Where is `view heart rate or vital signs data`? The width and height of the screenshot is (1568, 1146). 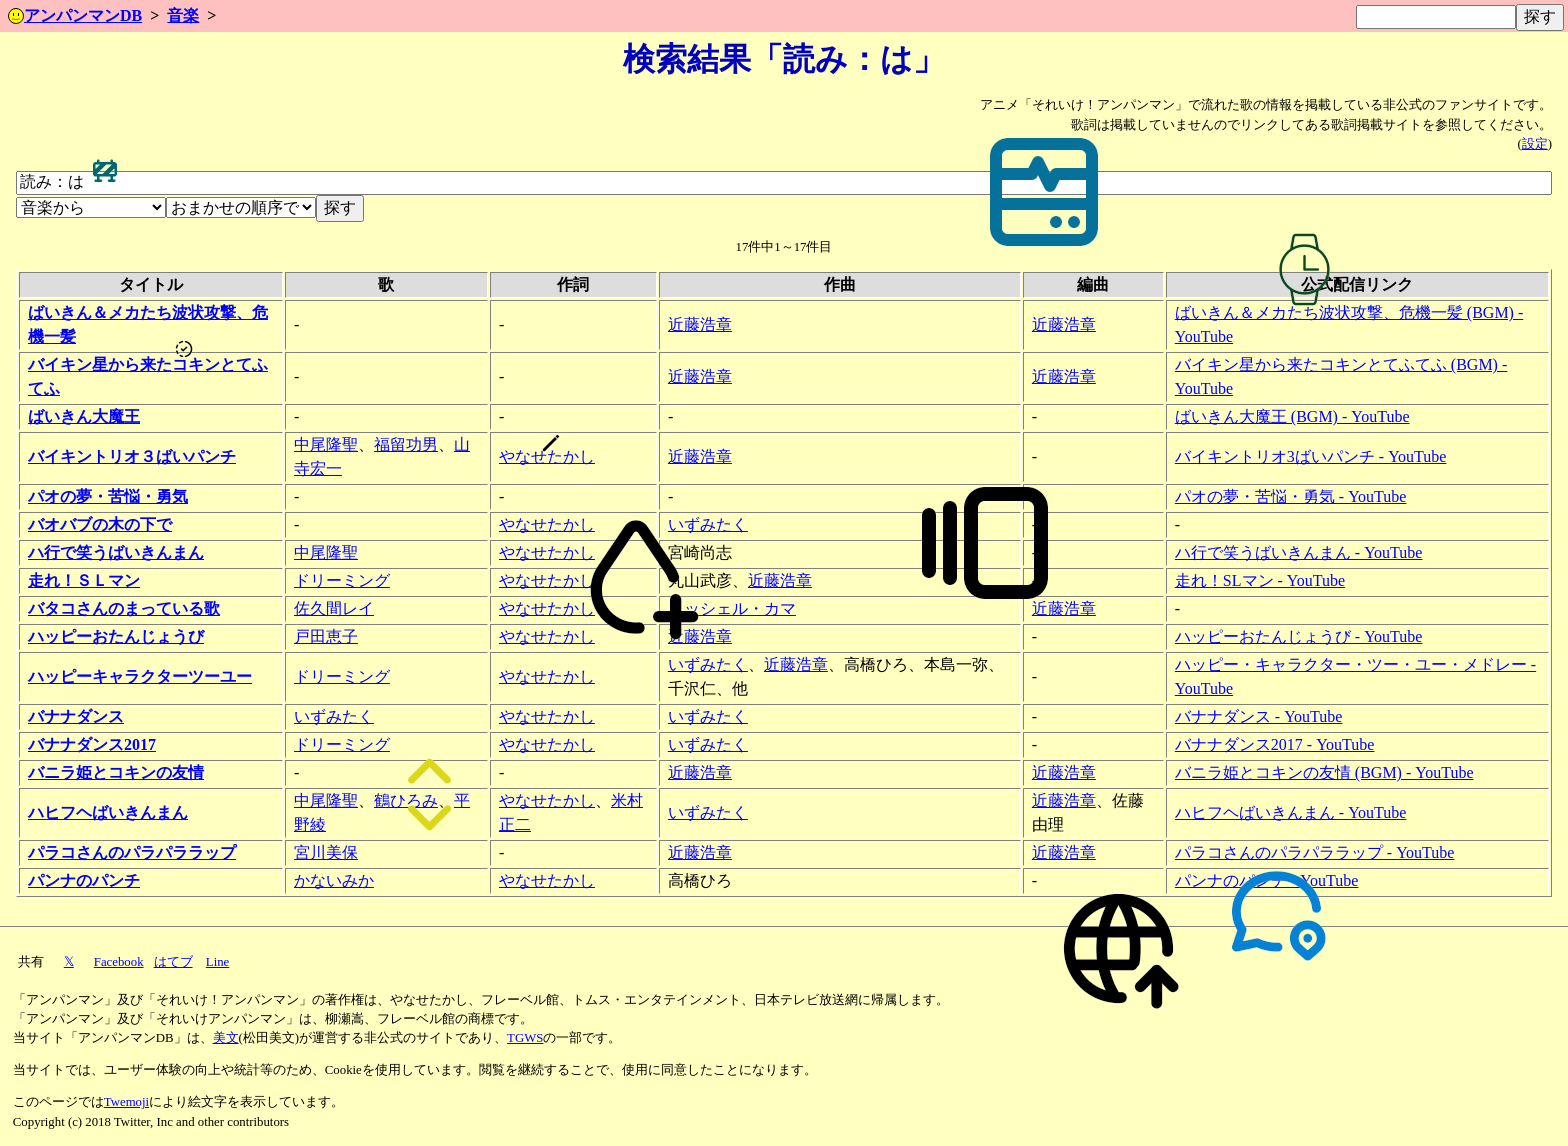
view heart rate or vital signs data is located at coordinates (1044, 192).